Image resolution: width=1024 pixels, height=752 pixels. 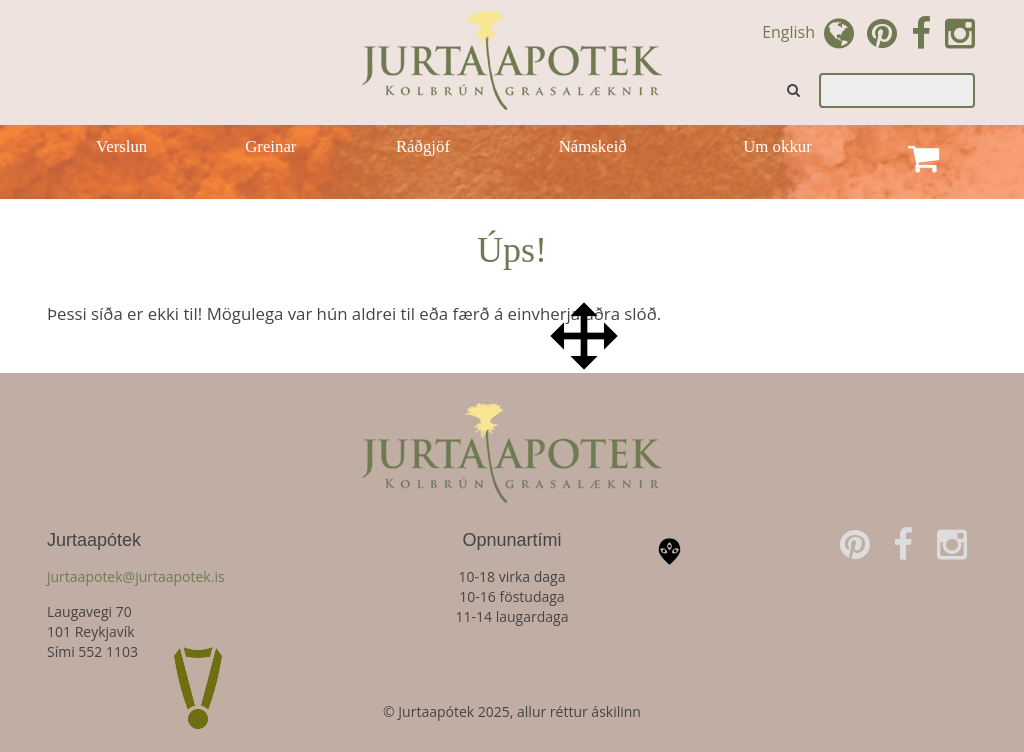 What do you see at coordinates (198, 687) in the screenshot?
I see `view achievements or awards` at bounding box center [198, 687].